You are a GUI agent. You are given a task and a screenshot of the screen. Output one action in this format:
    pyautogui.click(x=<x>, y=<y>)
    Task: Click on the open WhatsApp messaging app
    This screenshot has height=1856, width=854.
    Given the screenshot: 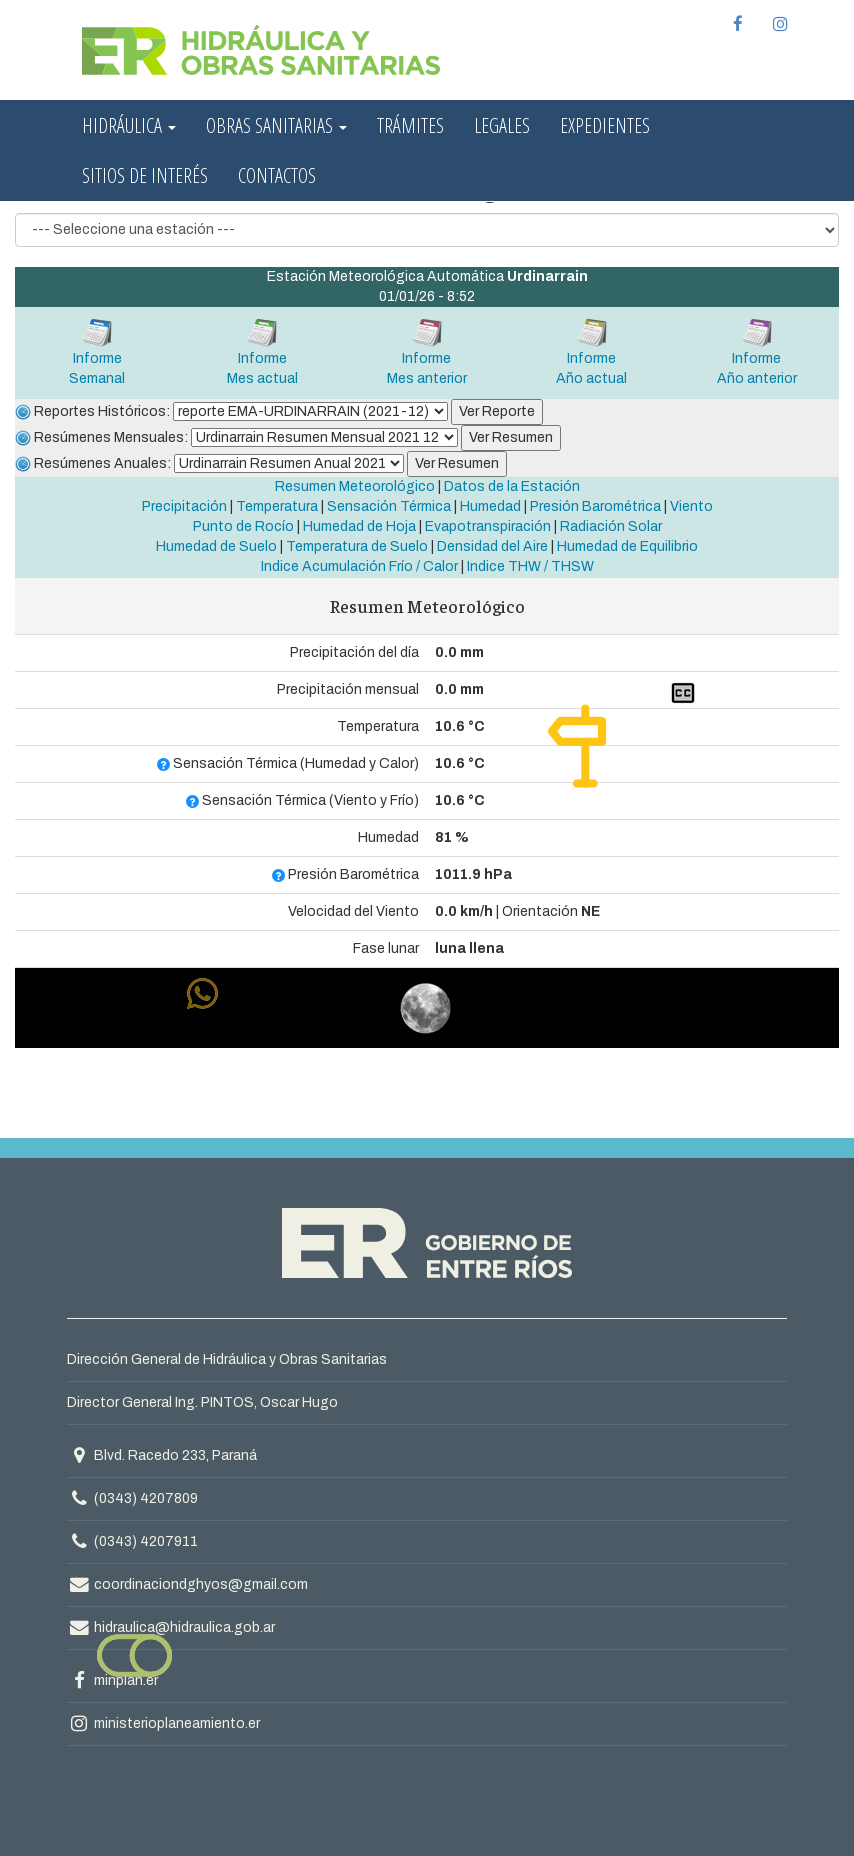 What is the action you would take?
    pyautogui.click(x=202, y=993)
    